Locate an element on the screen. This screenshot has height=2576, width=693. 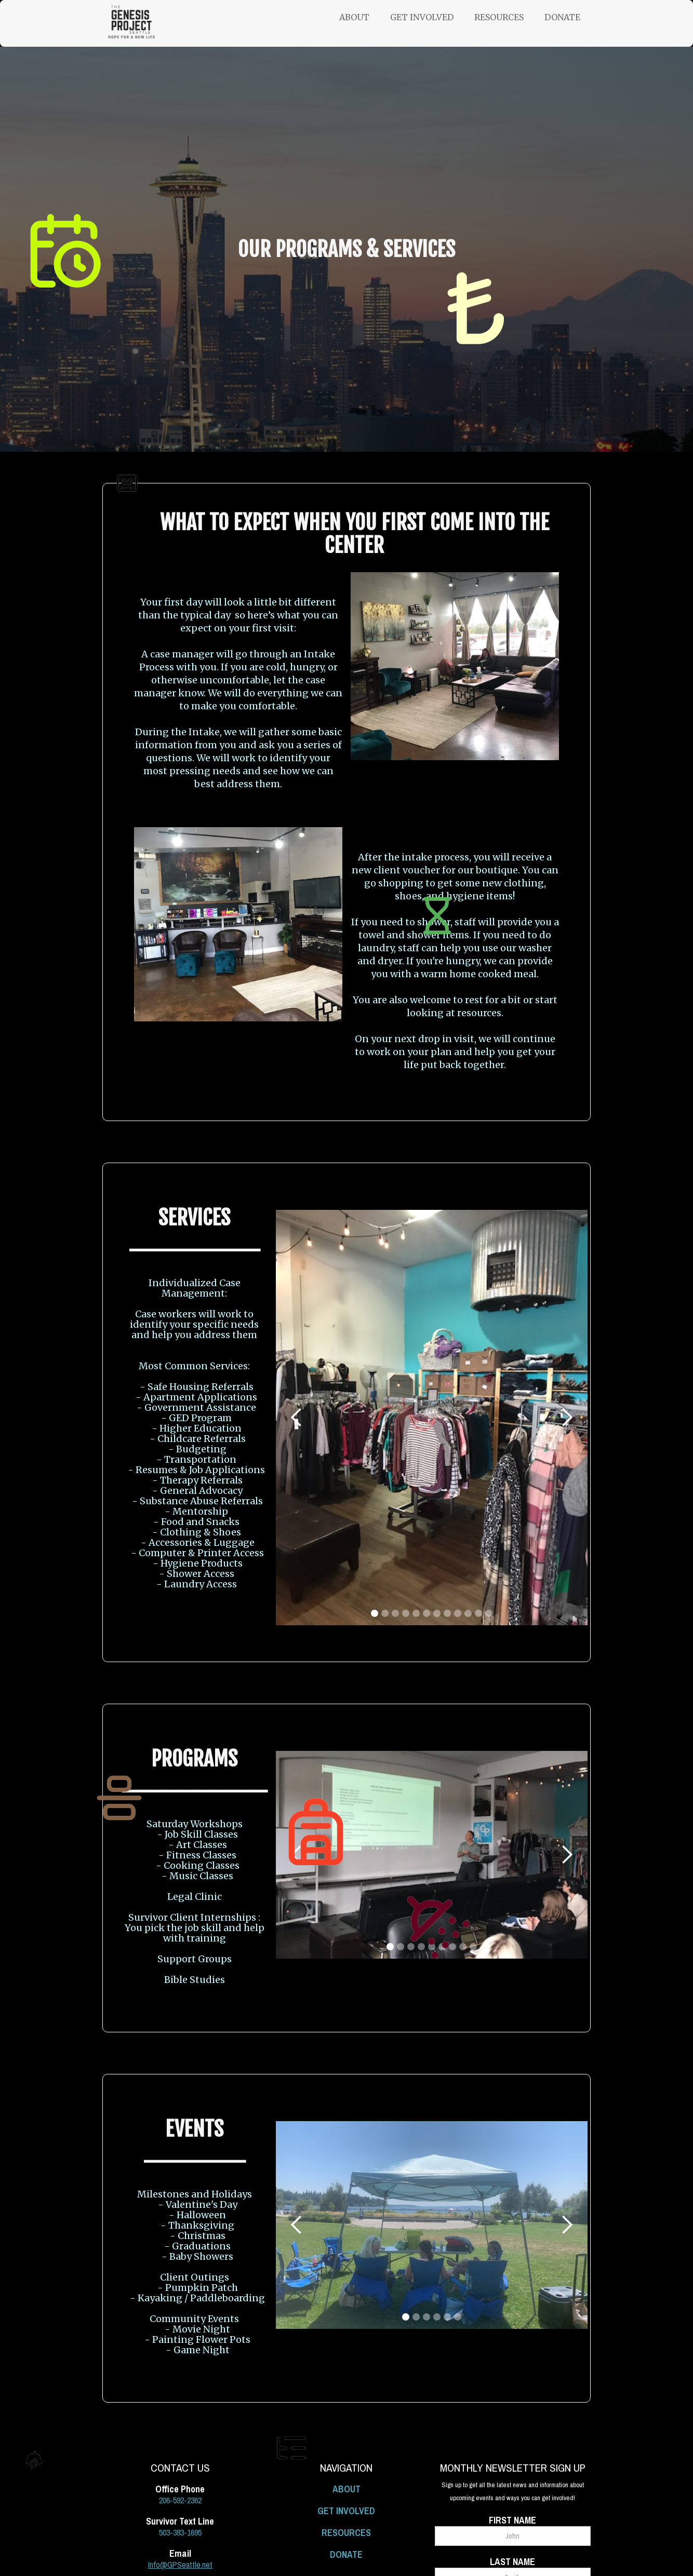
align objects to vertical center is located at coordinates (119, 1798).